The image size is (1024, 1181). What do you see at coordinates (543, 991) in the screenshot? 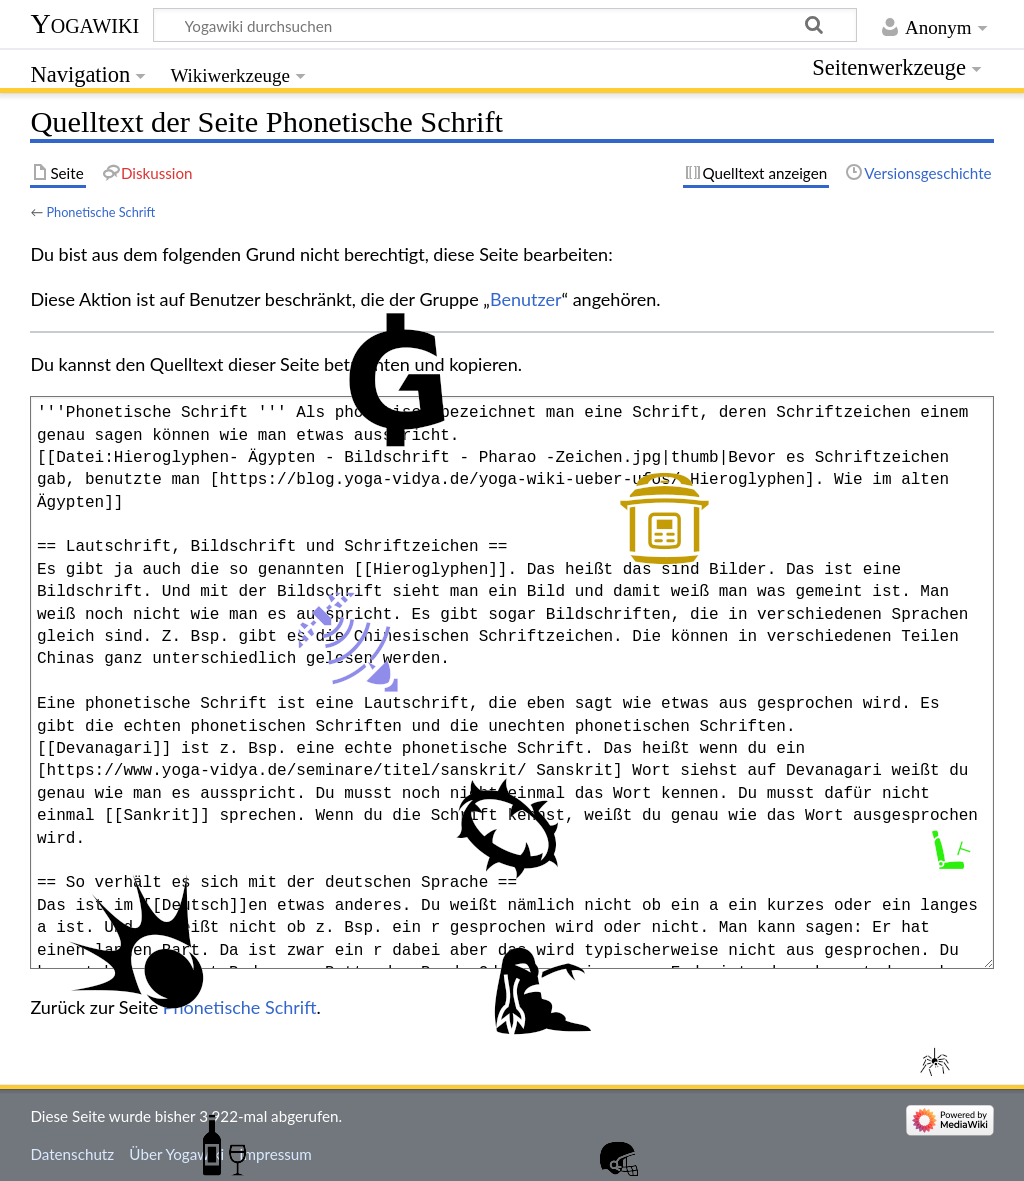
I see `slug creature enemy in a game interface` at bounding box center [543, 991].